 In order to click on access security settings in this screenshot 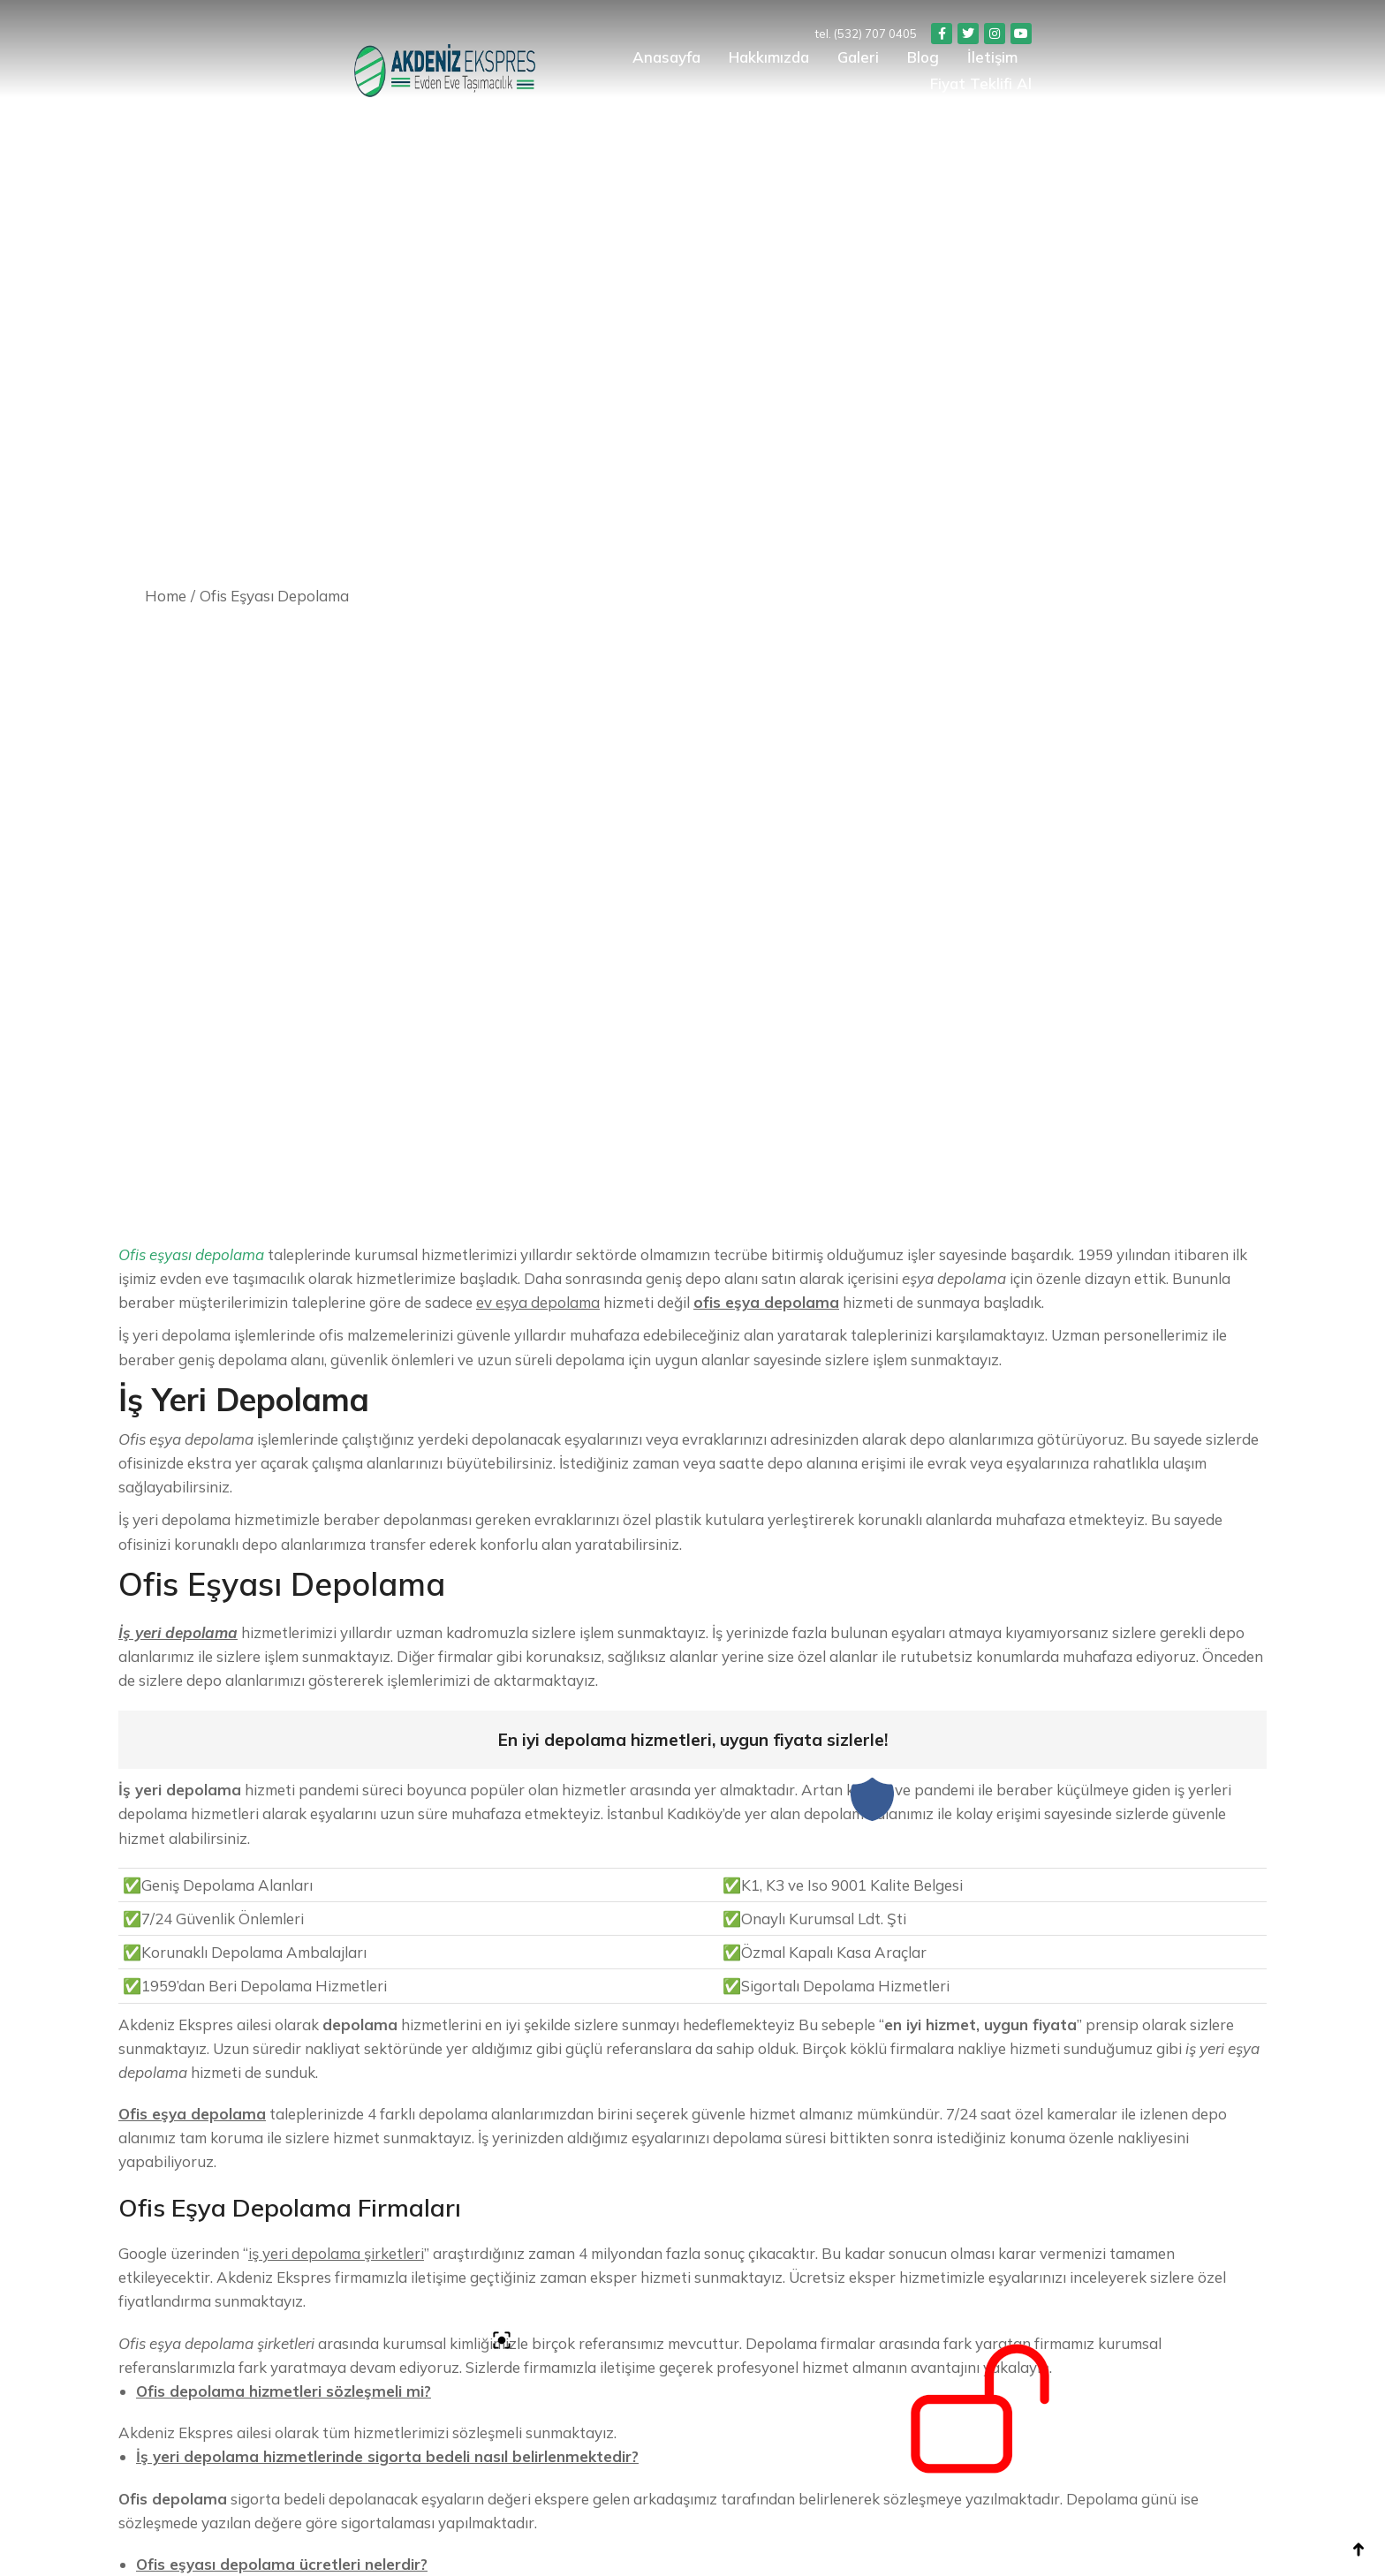, I will do `click(872, 1799)`.